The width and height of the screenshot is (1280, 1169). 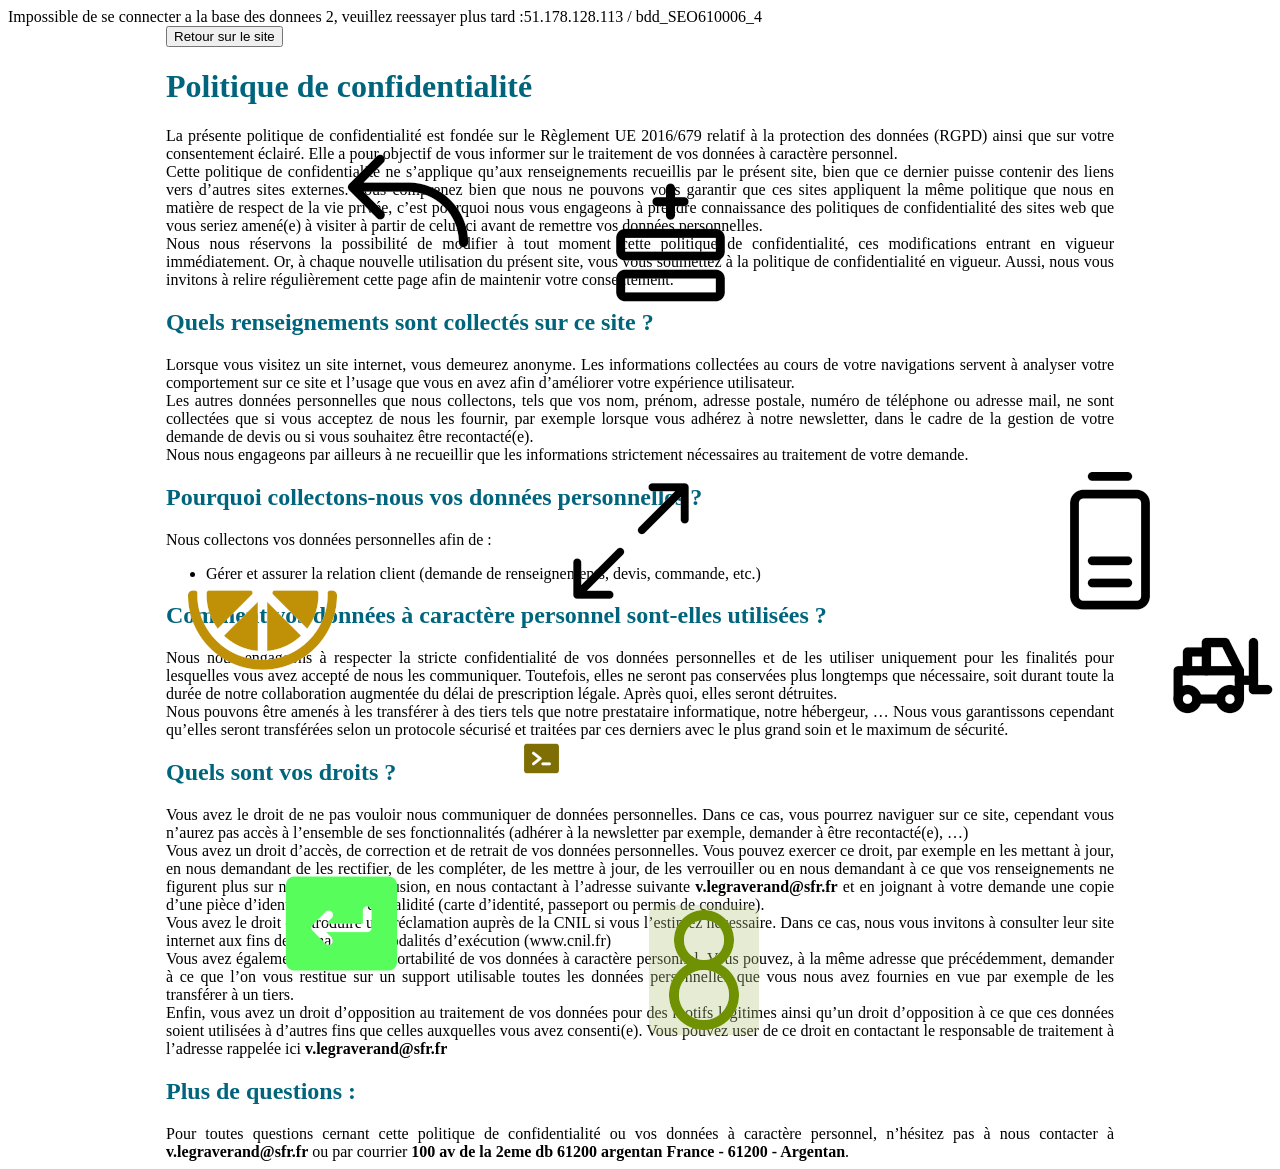 I want to click on reply to a message, so click(x=408, y=201).